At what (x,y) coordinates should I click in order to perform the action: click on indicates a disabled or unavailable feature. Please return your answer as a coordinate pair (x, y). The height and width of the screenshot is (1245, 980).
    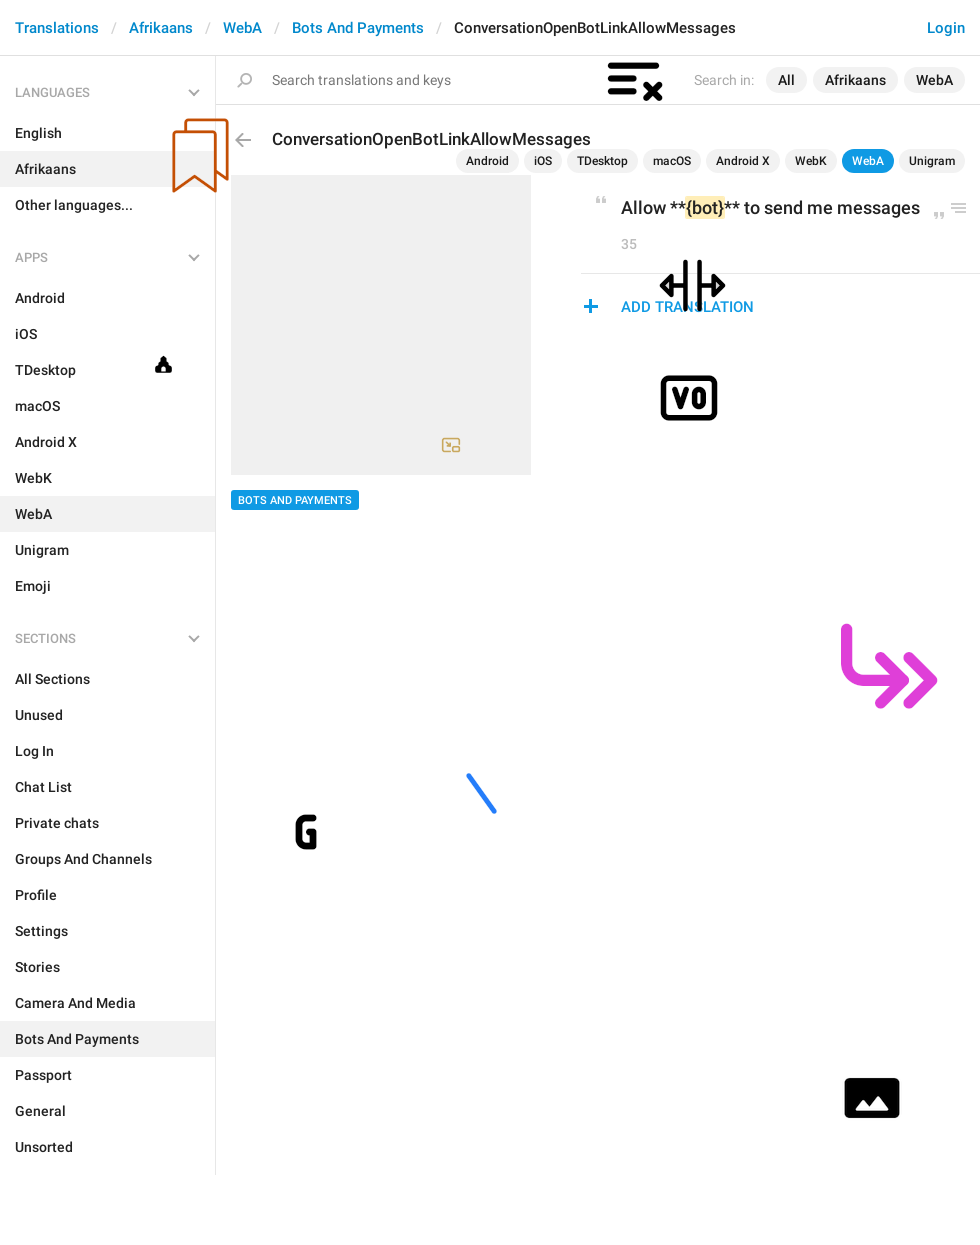
    Looking at the image, I should click on (481, 793).